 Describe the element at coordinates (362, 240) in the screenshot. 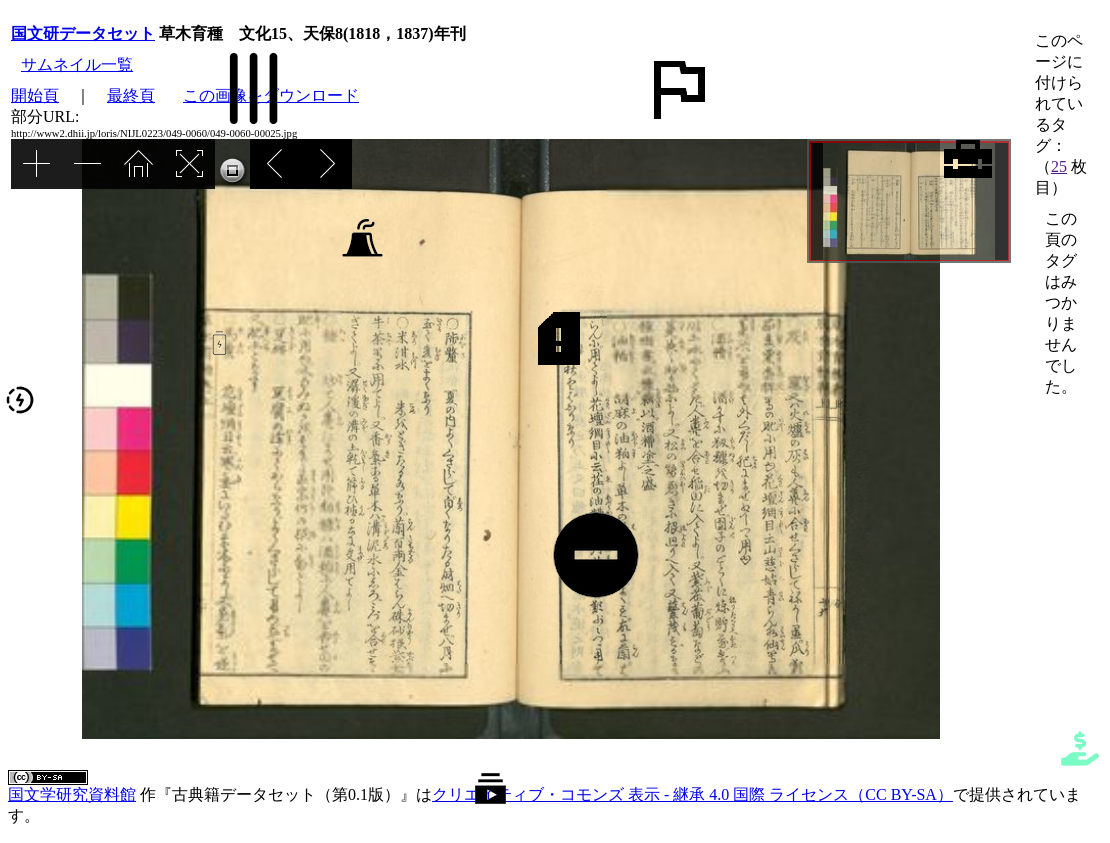

I see `view nuclear power plant status` at that location.